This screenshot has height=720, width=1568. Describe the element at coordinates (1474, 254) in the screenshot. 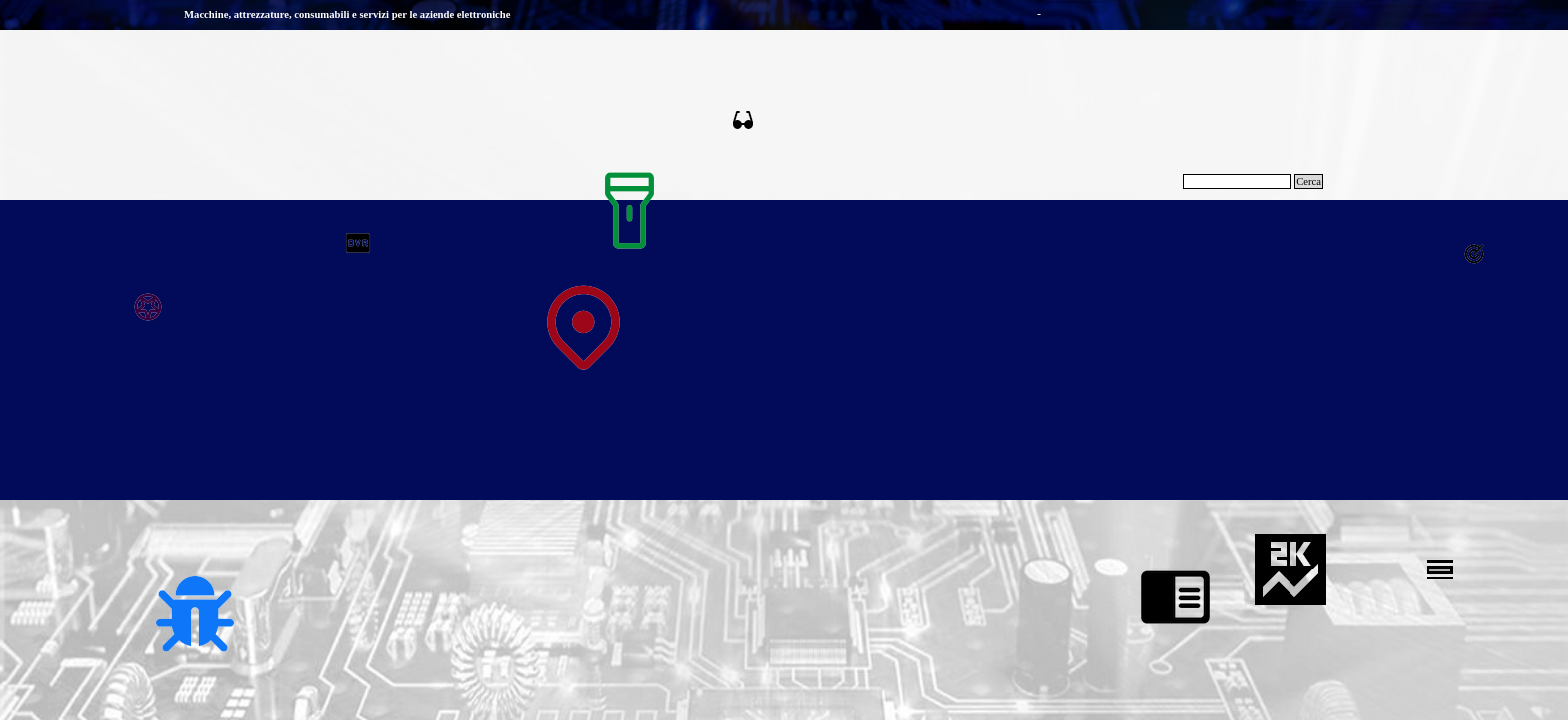

I see `set a goal or target` at that location.